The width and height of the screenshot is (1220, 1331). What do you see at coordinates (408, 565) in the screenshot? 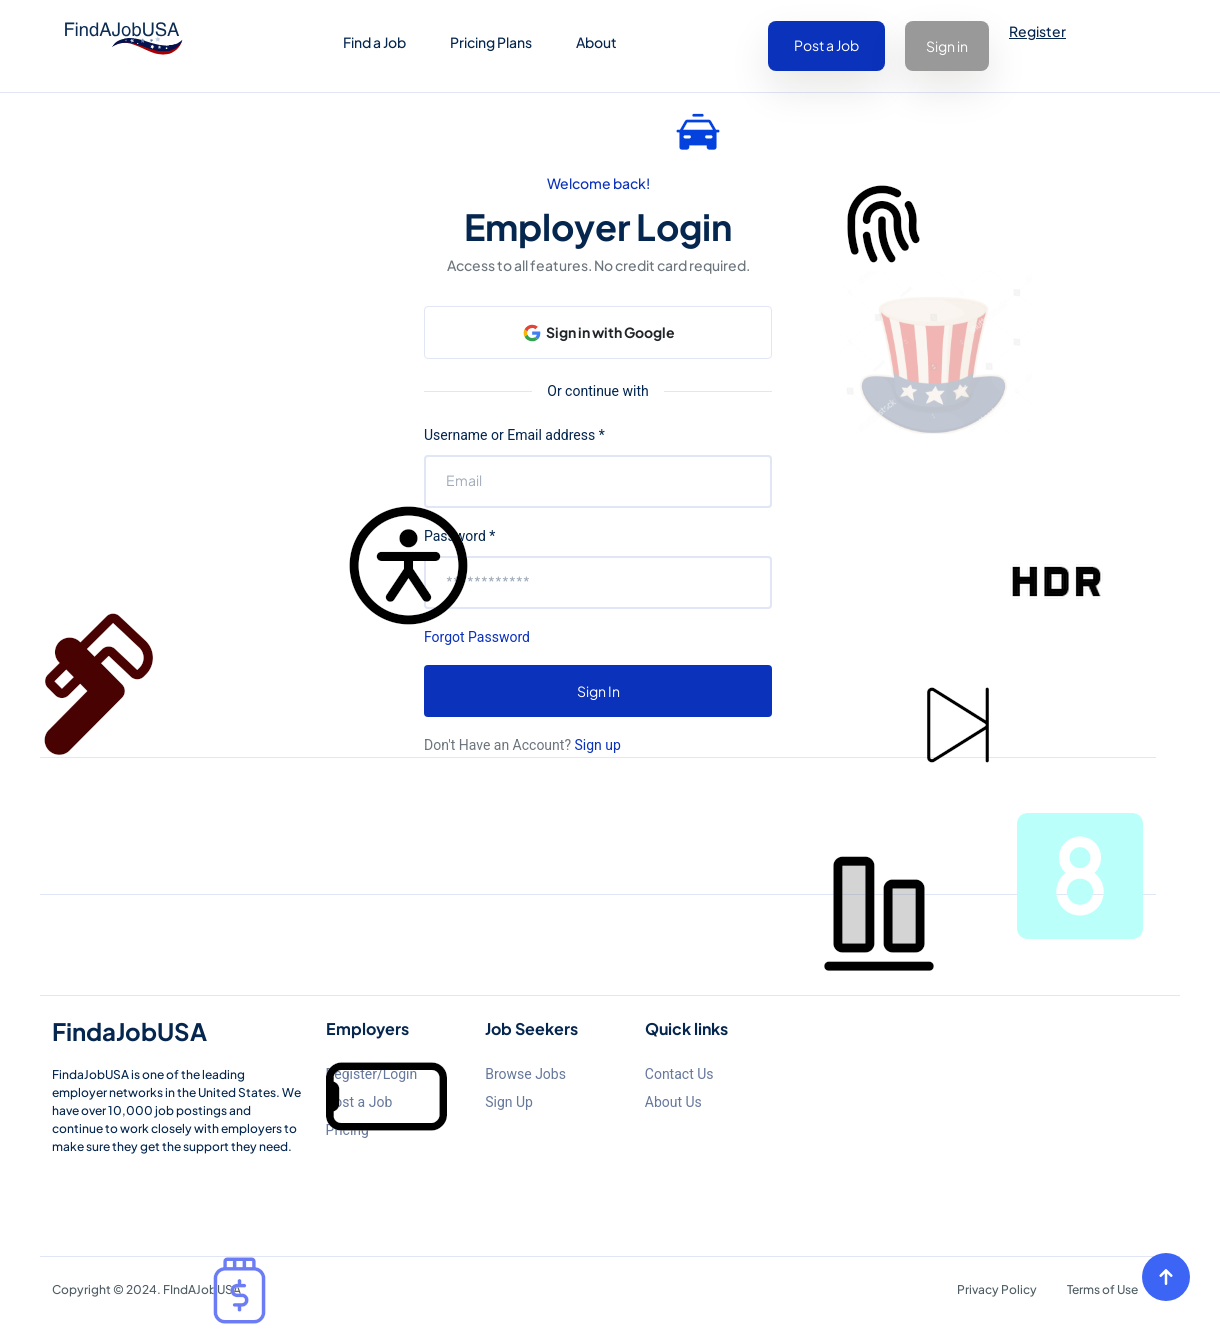
I see `view user profile` at bounding box center [408, 565].